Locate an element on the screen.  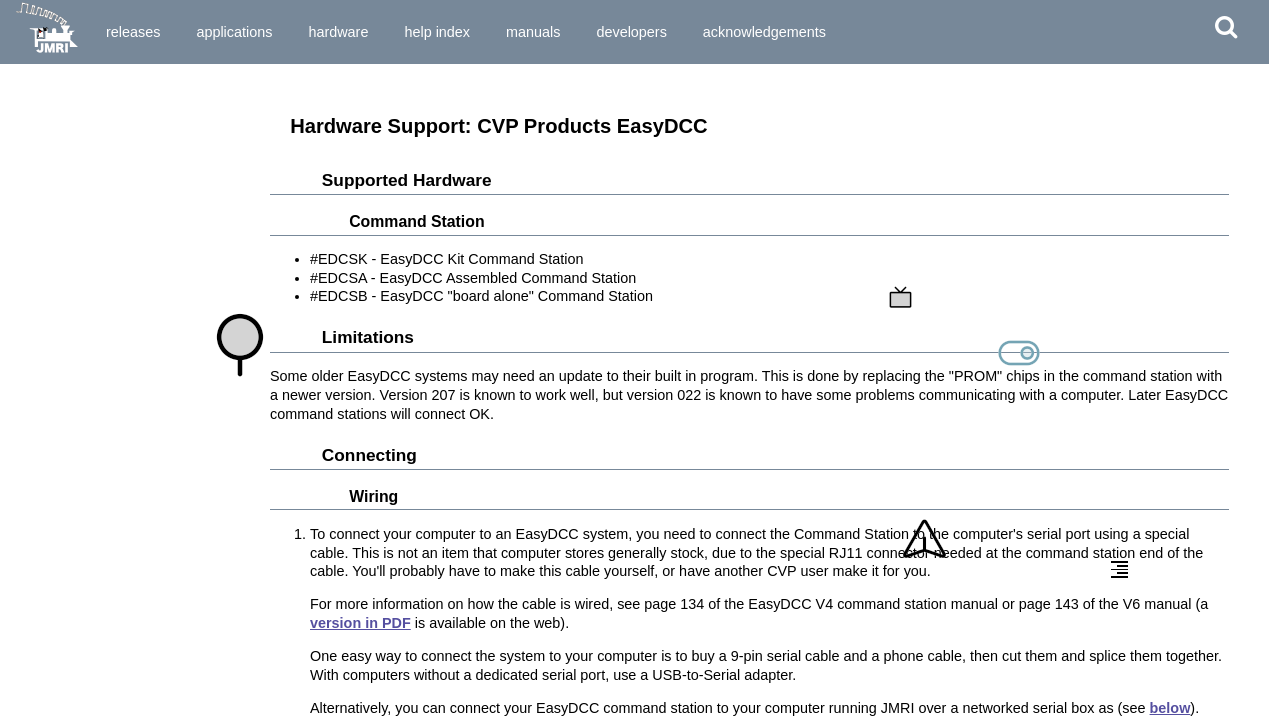
align text to the right is located at coordinates (1119, 569).